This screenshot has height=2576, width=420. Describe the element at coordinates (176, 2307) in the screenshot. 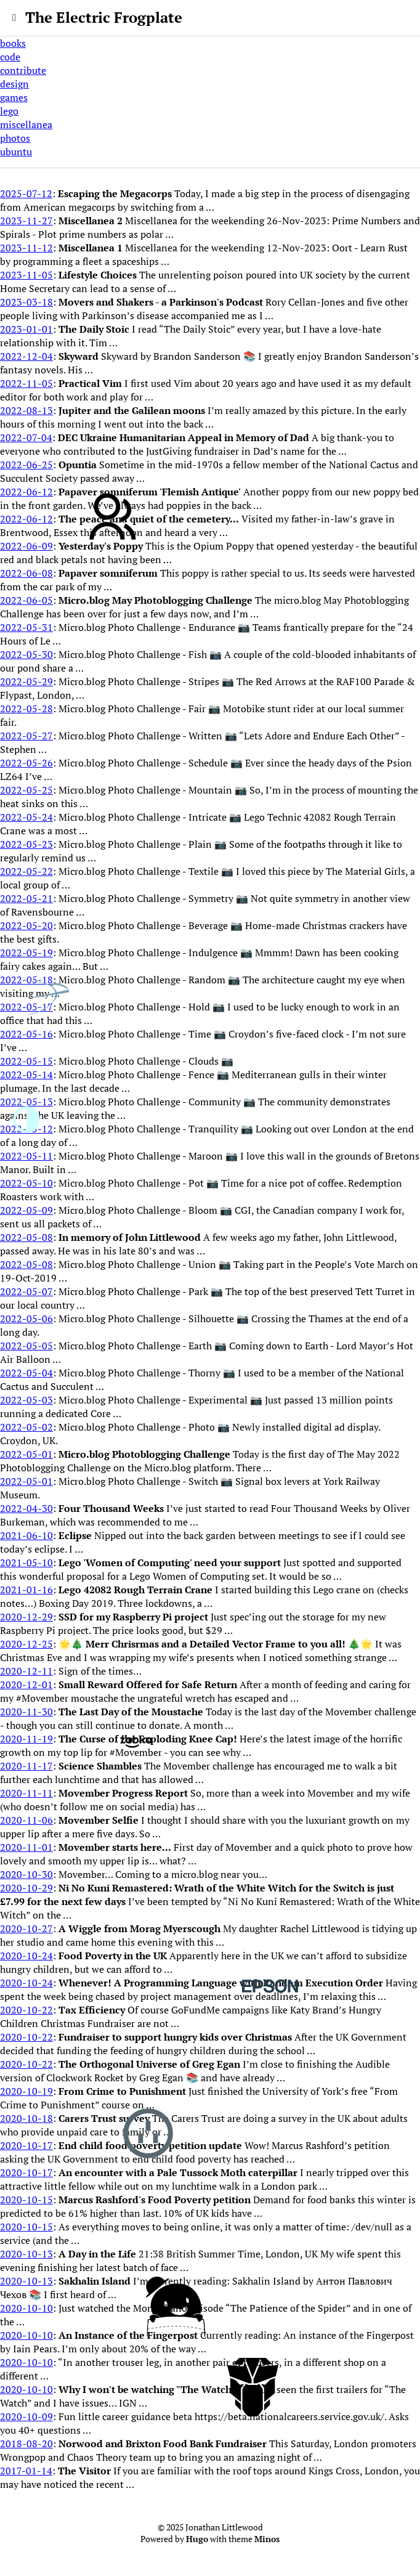

I see `open the Tapas app` at that location.